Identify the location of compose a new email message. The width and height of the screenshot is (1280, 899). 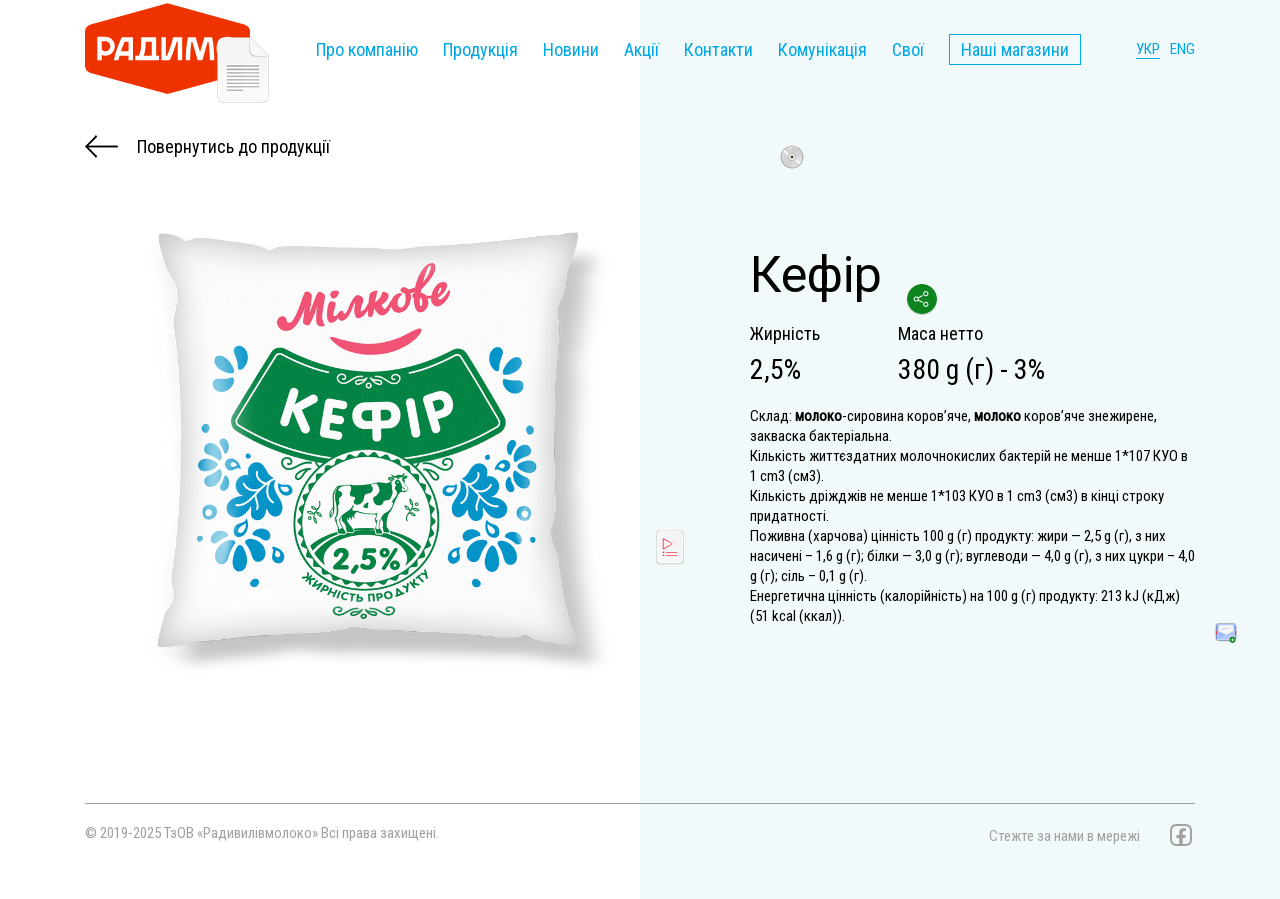
(1226, 632).